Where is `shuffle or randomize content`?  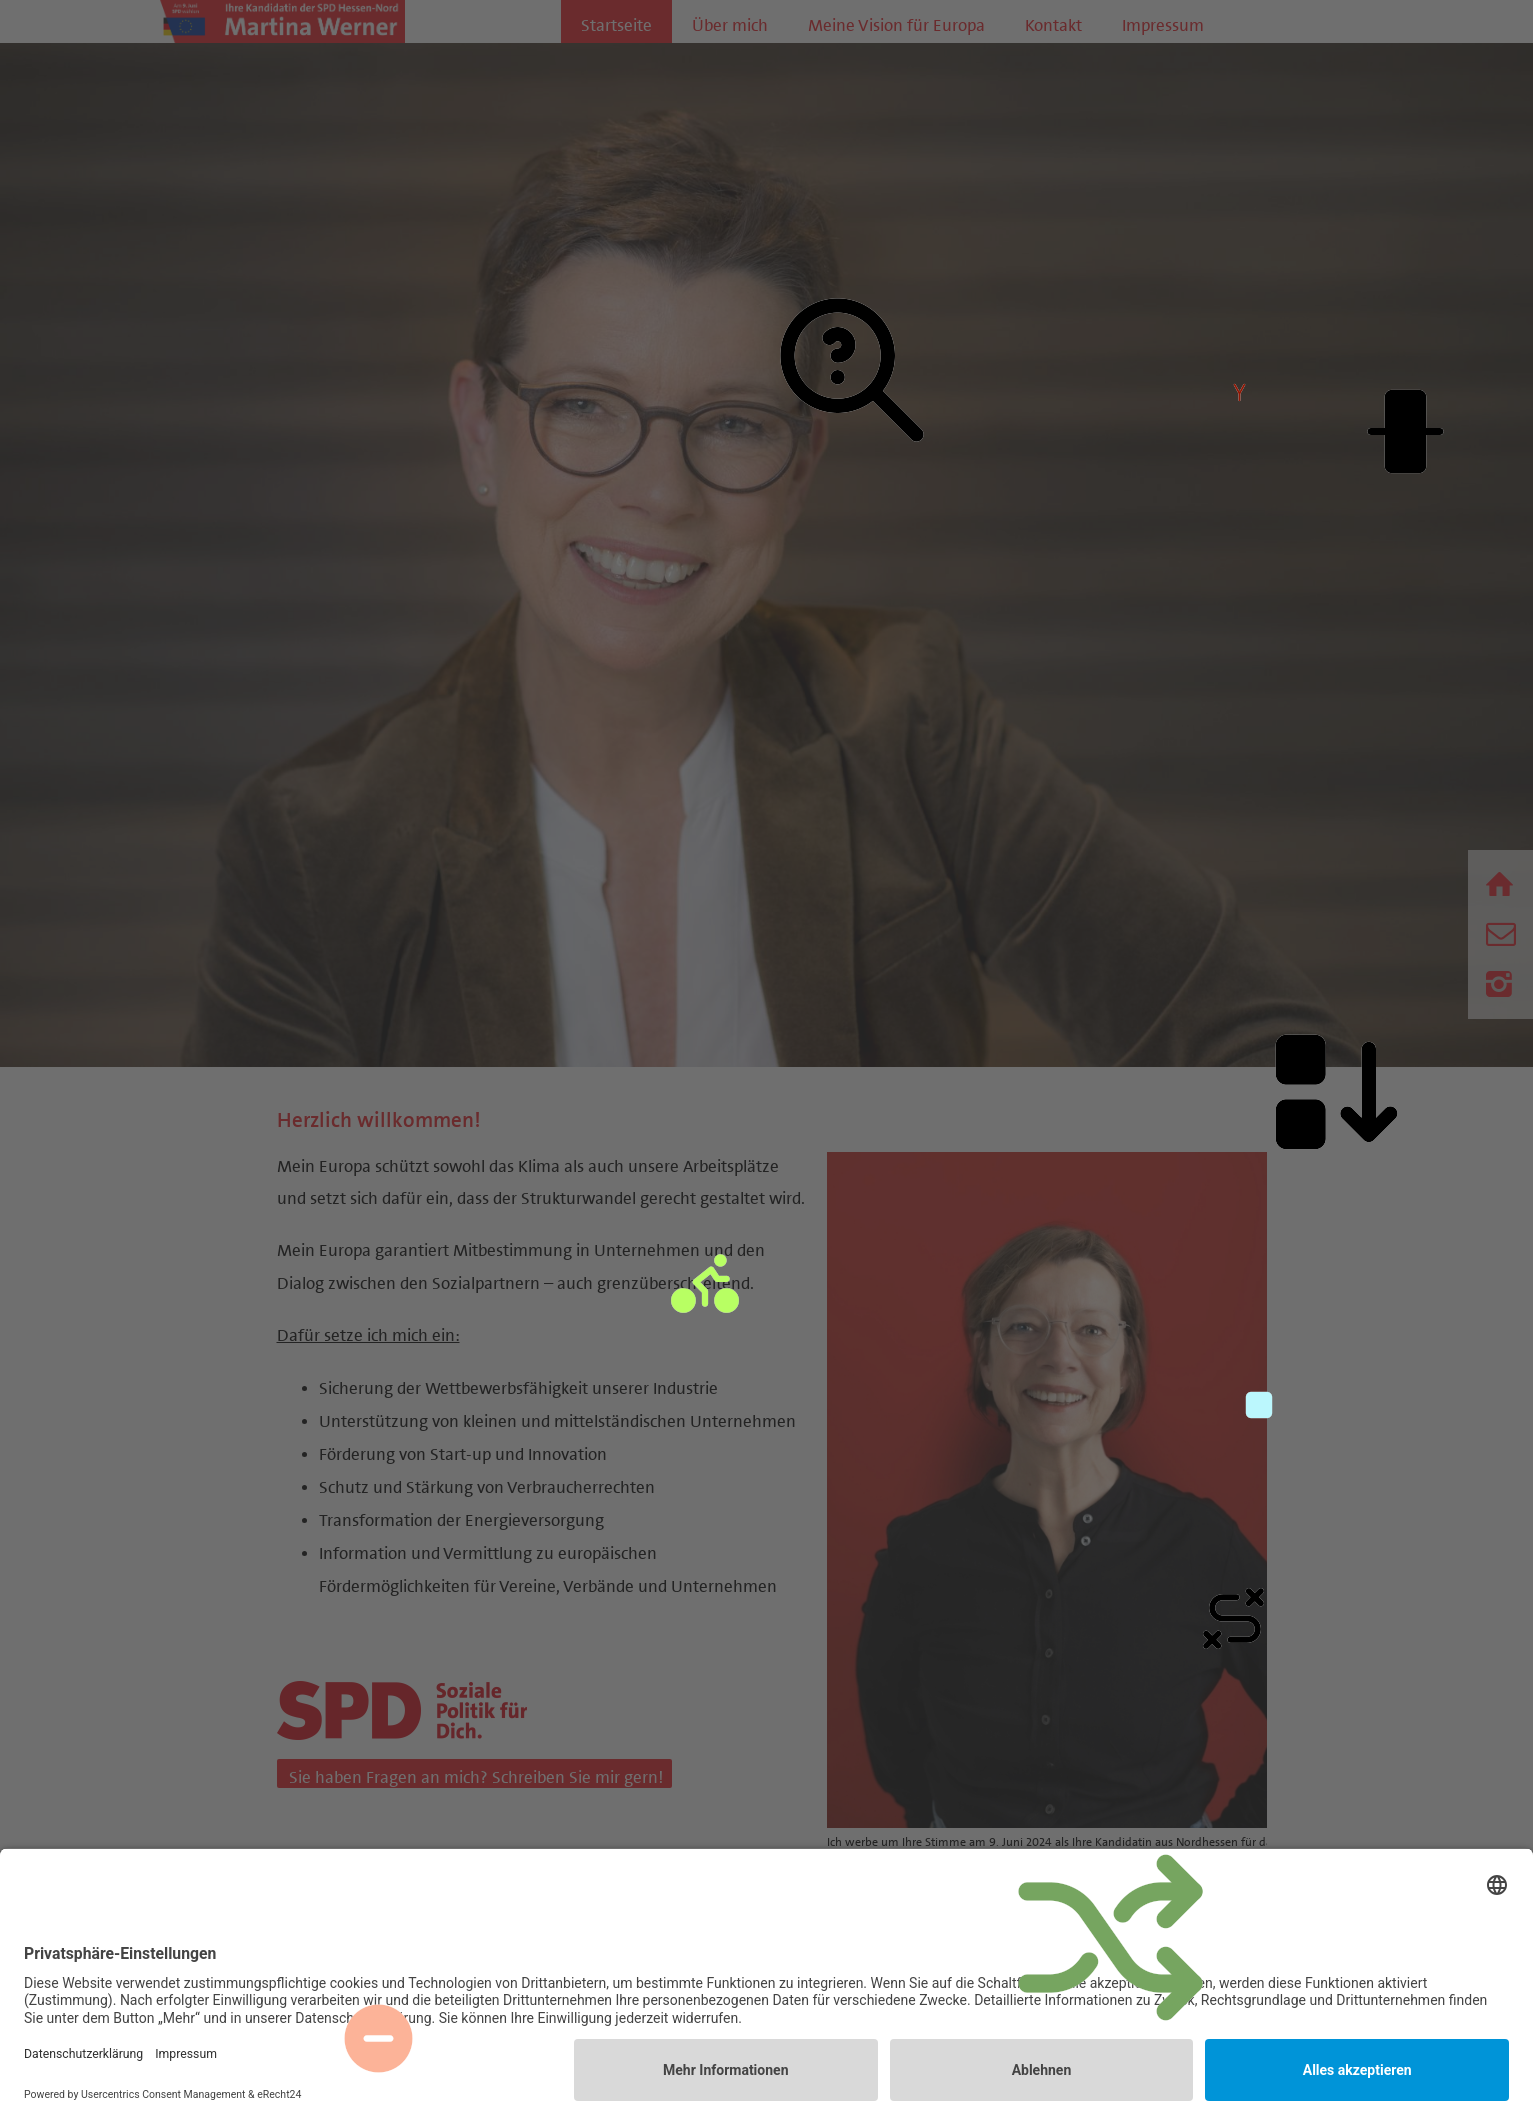 shuffle or randomize content is located at coordinates (1110, 1937).